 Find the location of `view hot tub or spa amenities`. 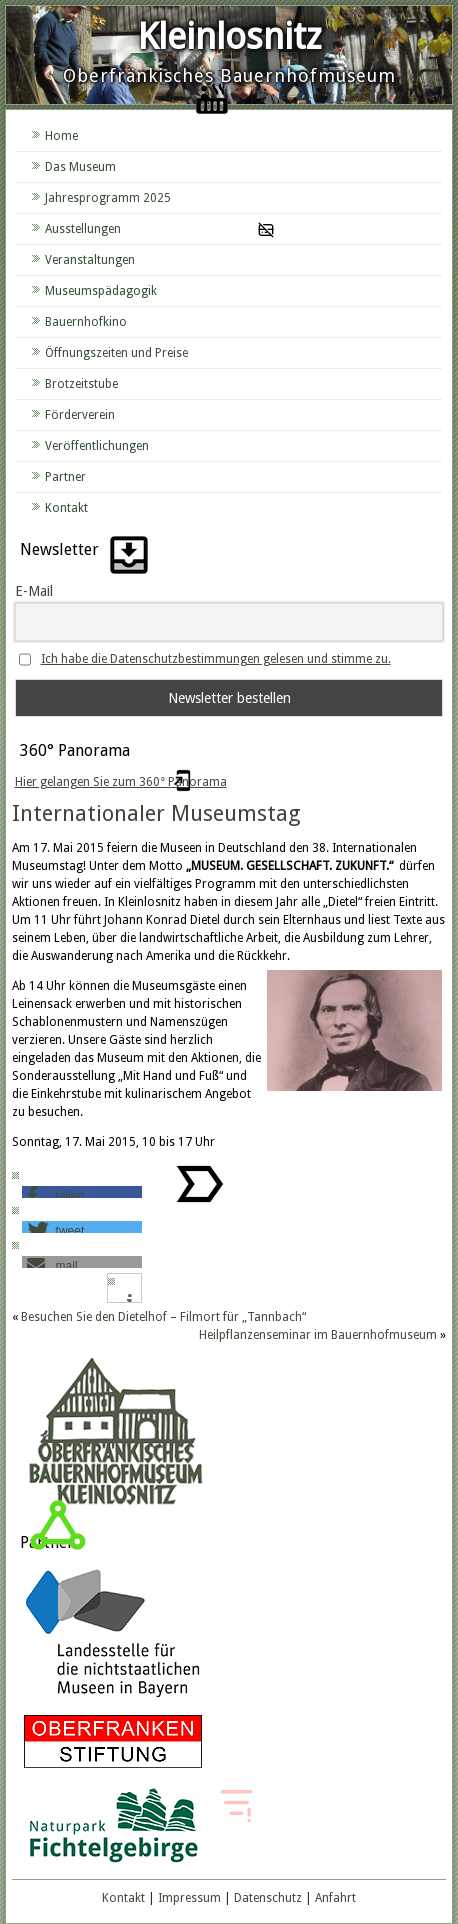

view hot tub or spa amenities is located at coordinates (212, 98).